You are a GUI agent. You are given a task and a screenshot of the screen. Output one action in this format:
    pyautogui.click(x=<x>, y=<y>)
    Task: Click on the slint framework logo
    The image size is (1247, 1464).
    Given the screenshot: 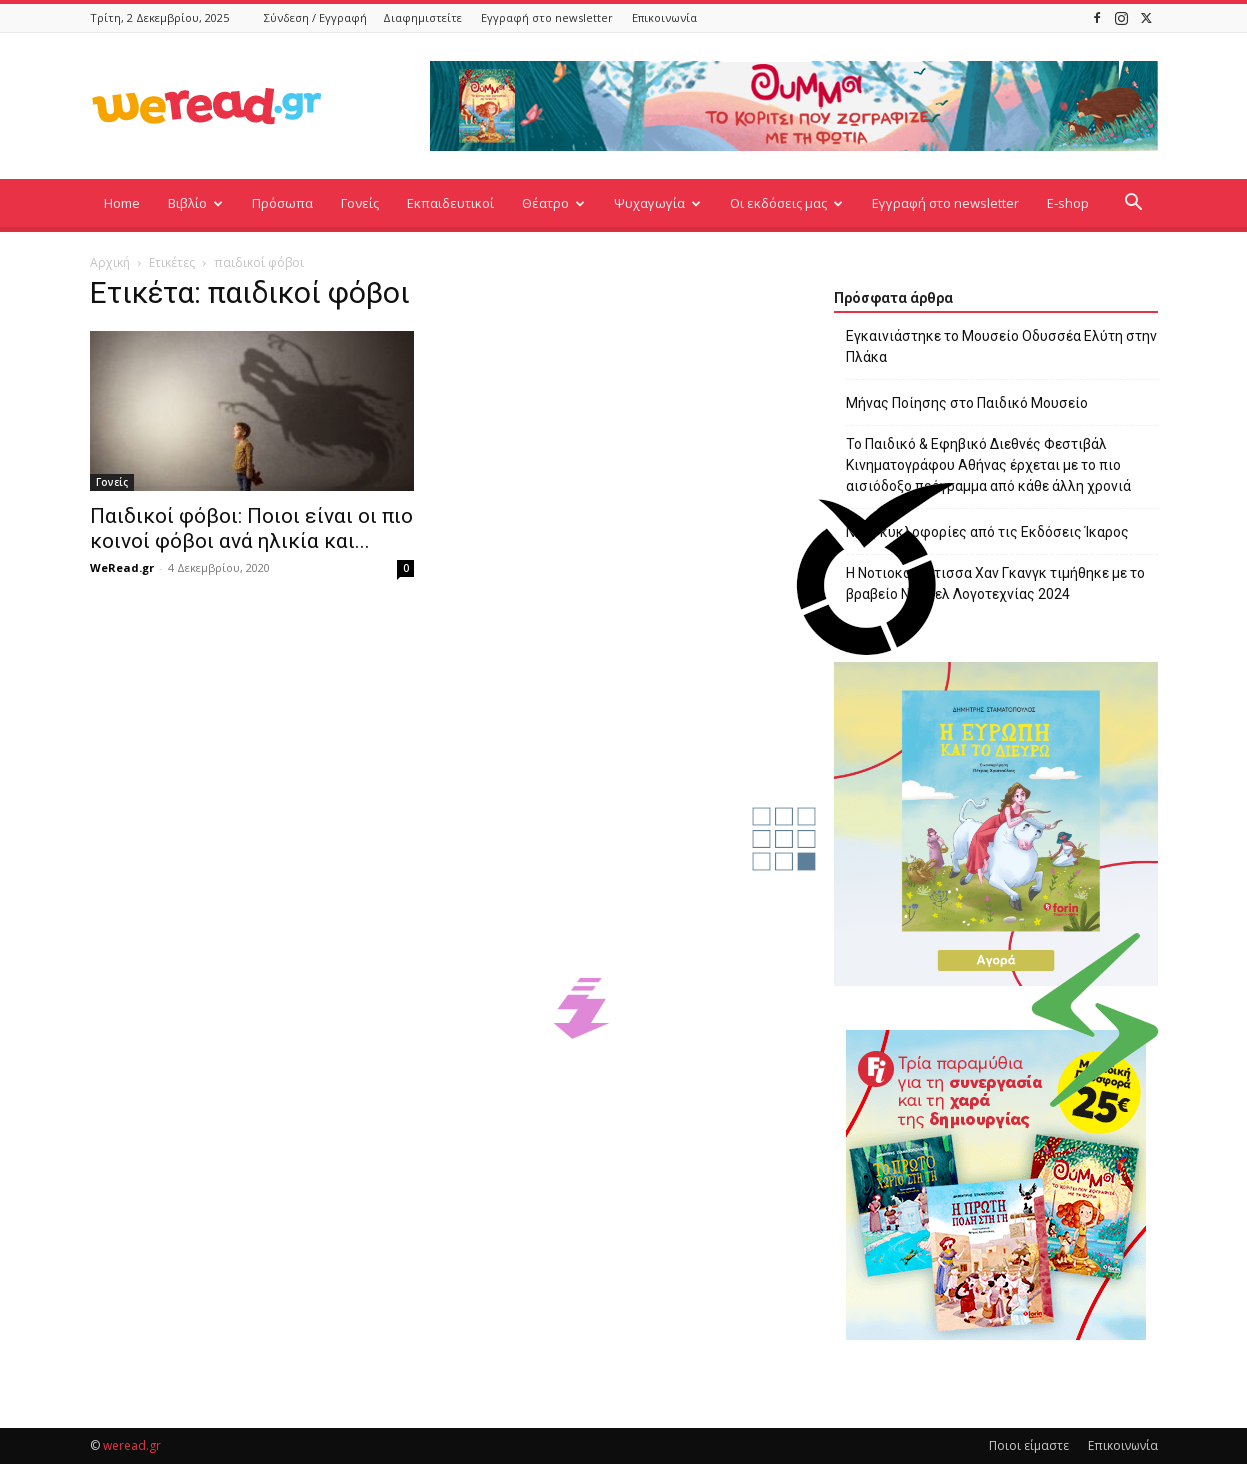 What is the action you would take?
    pyautogui.click(x=1095, y=1020)
    